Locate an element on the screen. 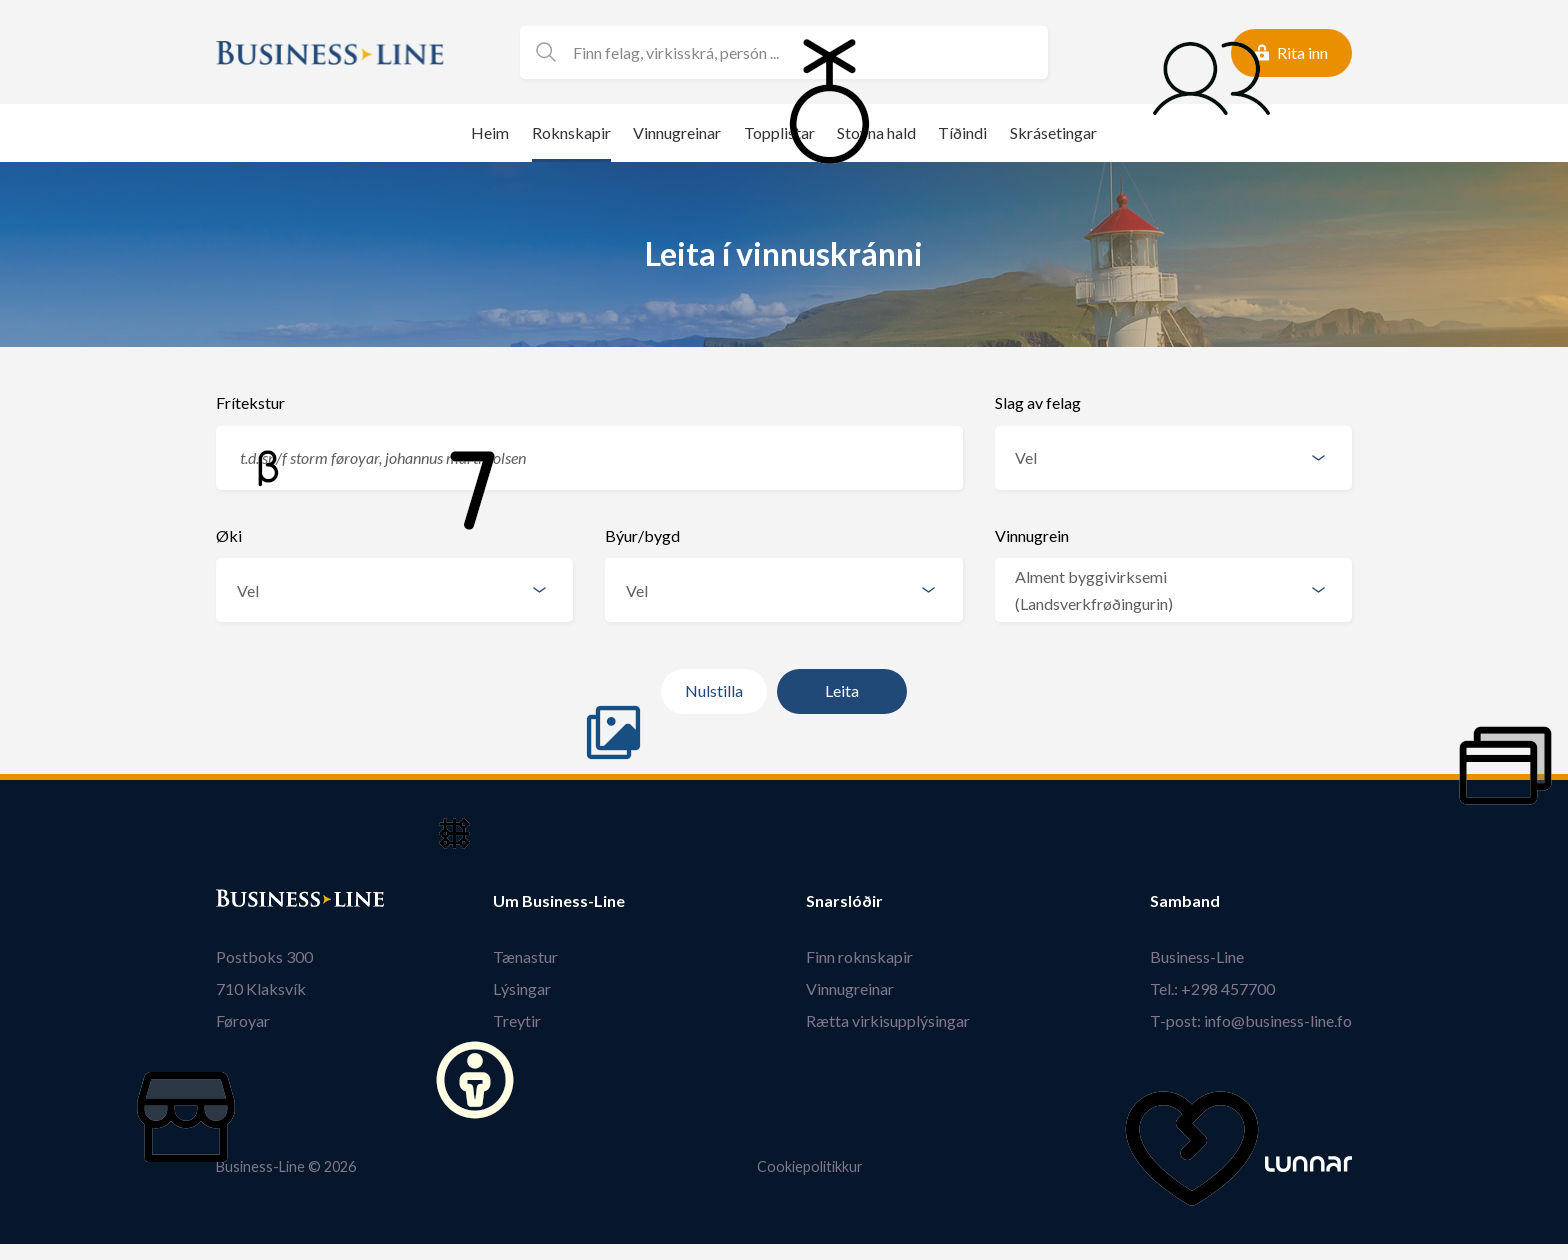 Image resolution: width=1568 pixels, height=1260 pixels. open browser tabs or windows is located at coordinates (1505, 765).